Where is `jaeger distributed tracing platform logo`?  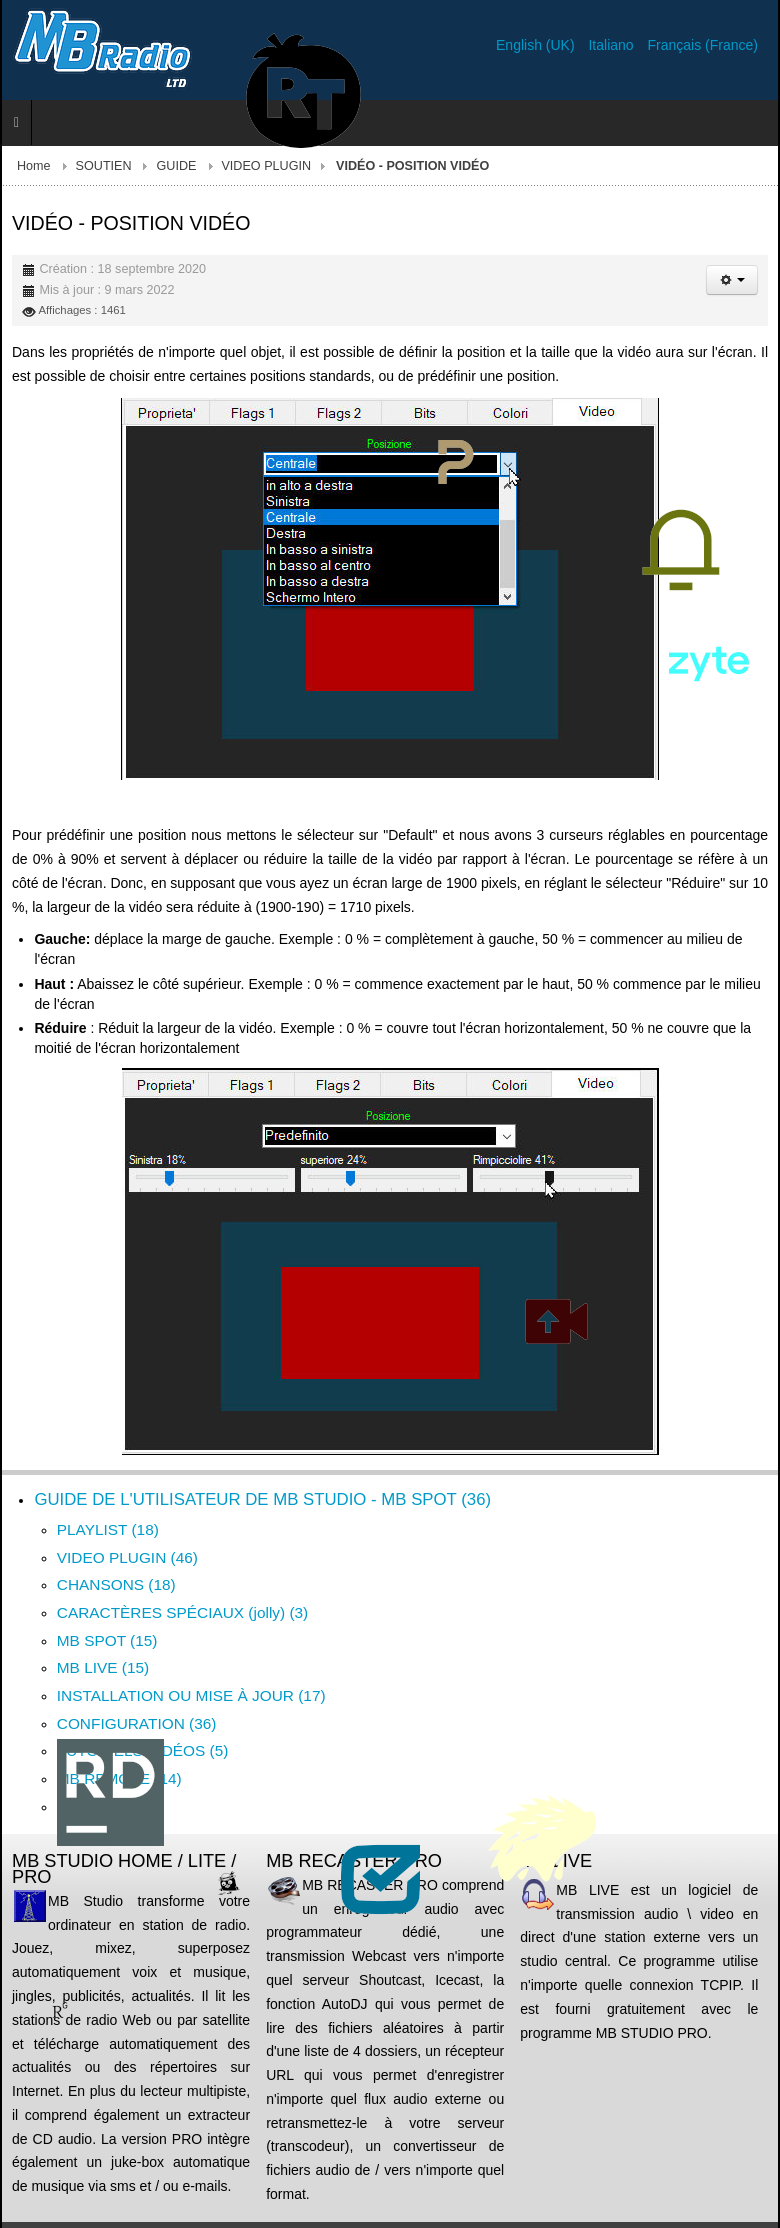
jaeger distributed tracing platform logo is located at coordinates (229, 1883).